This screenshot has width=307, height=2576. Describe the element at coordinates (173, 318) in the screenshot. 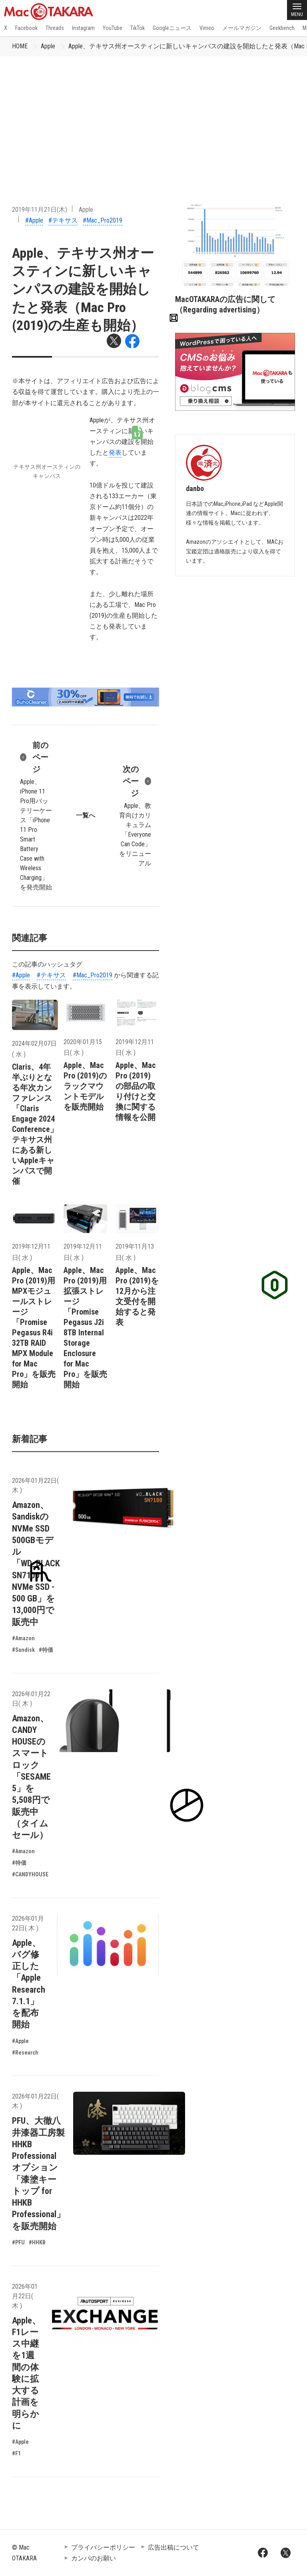

I see `inspect element box model in developer tools` at that location.